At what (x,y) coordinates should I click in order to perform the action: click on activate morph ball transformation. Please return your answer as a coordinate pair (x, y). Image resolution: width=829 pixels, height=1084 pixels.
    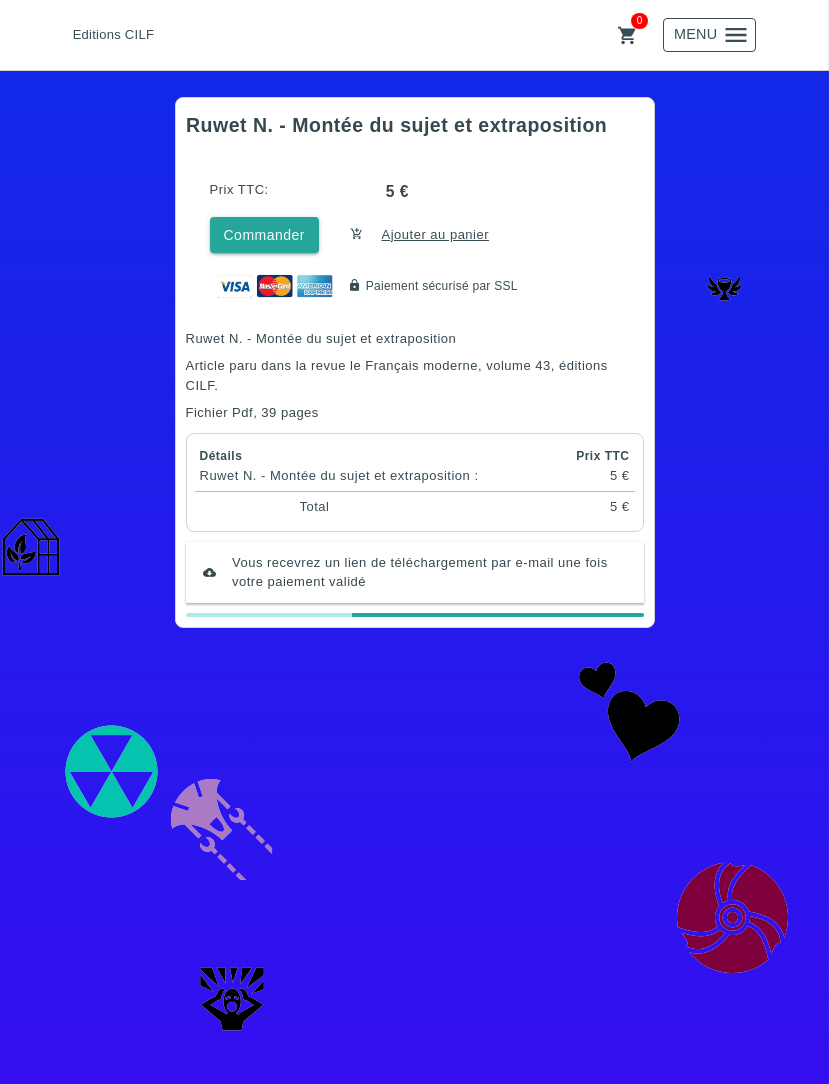
    Looking at the image, I should click on (732, 917).